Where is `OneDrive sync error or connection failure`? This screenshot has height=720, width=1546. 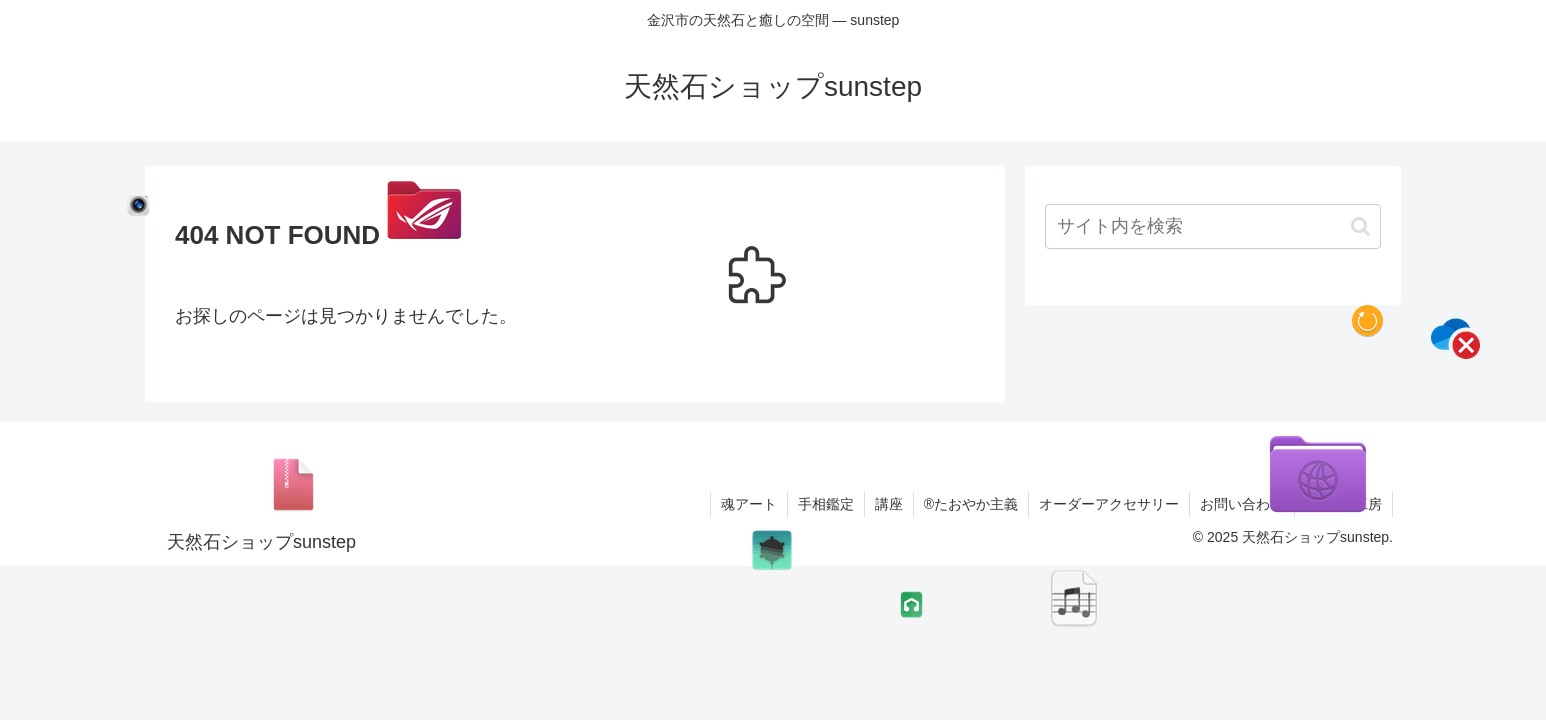 OneDrive sync error or connection failure is located at coordinates (1455, 334).